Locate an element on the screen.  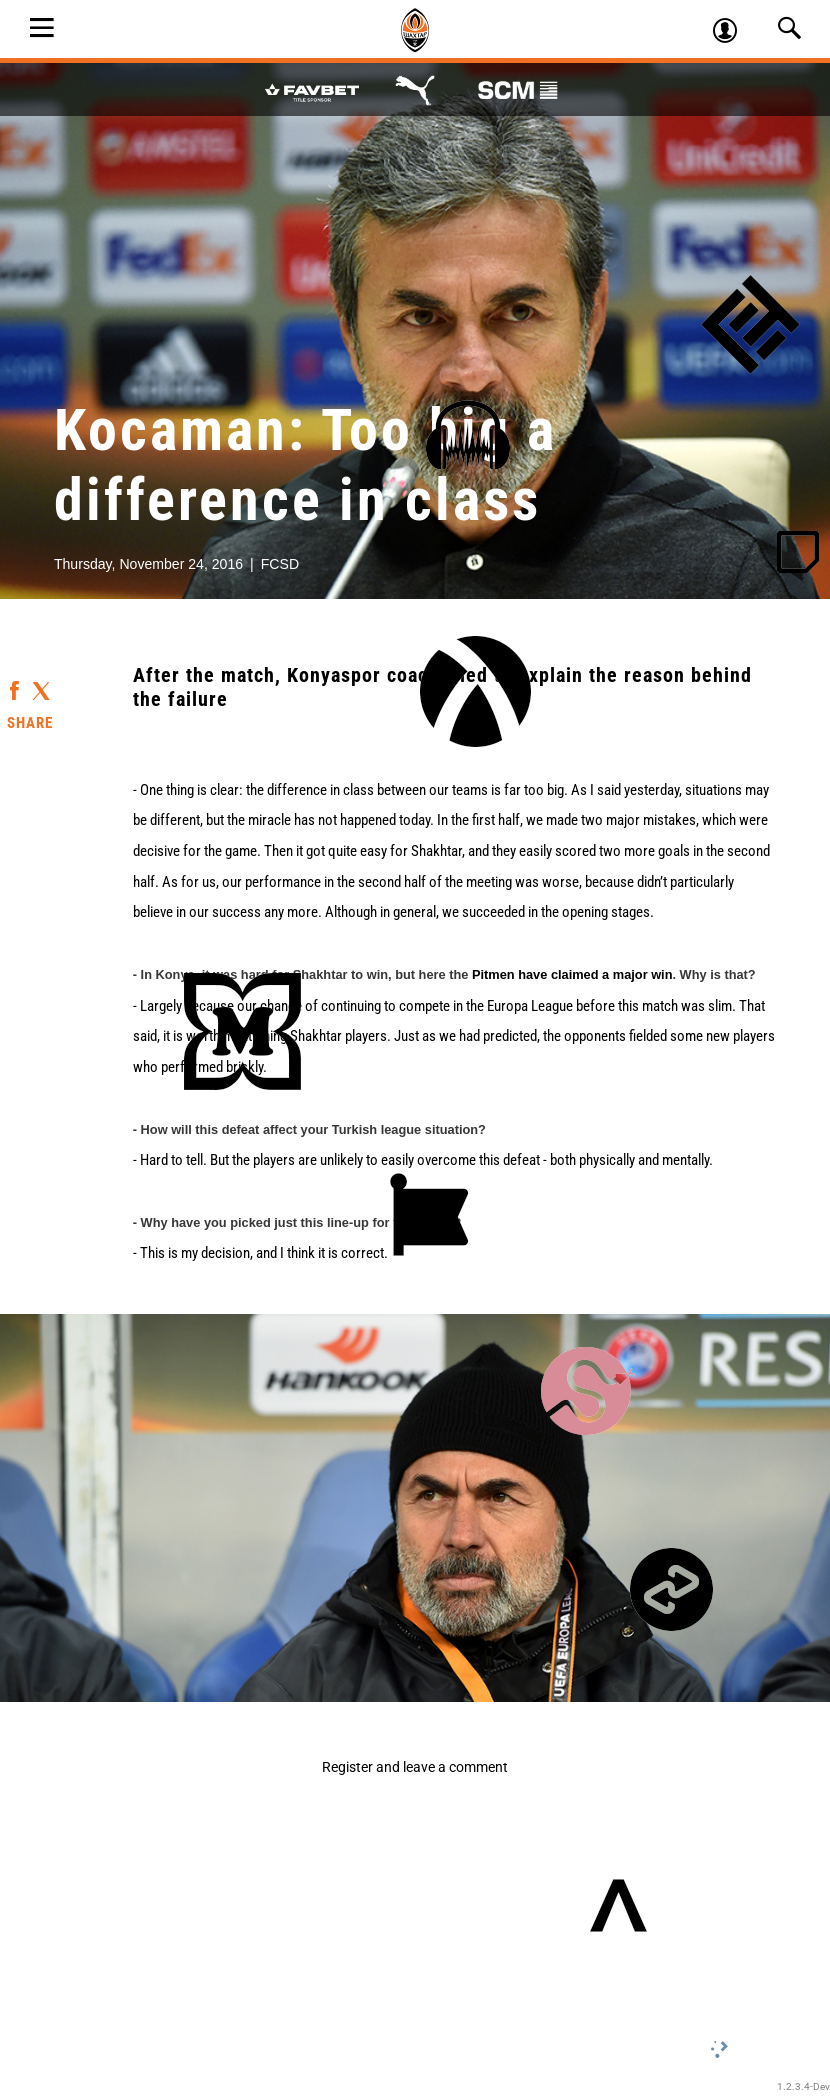
müller brand logo is located at coordinates (242, 1031).